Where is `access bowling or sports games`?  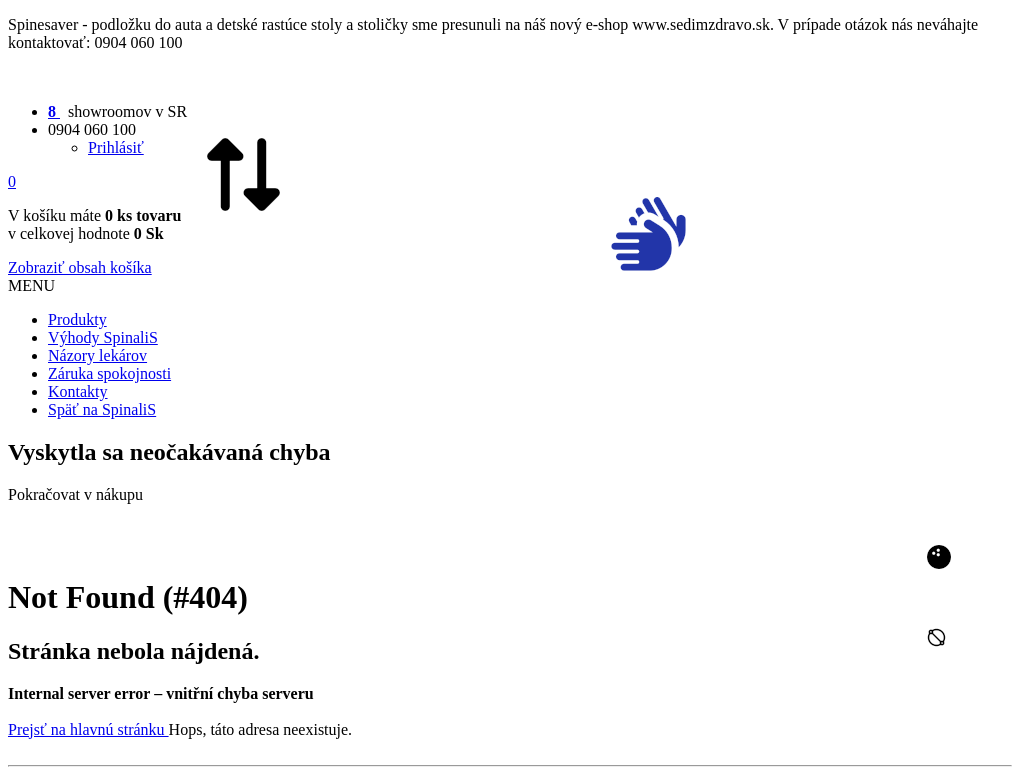 access bowling or sports games is located at coordinates (939, 557).